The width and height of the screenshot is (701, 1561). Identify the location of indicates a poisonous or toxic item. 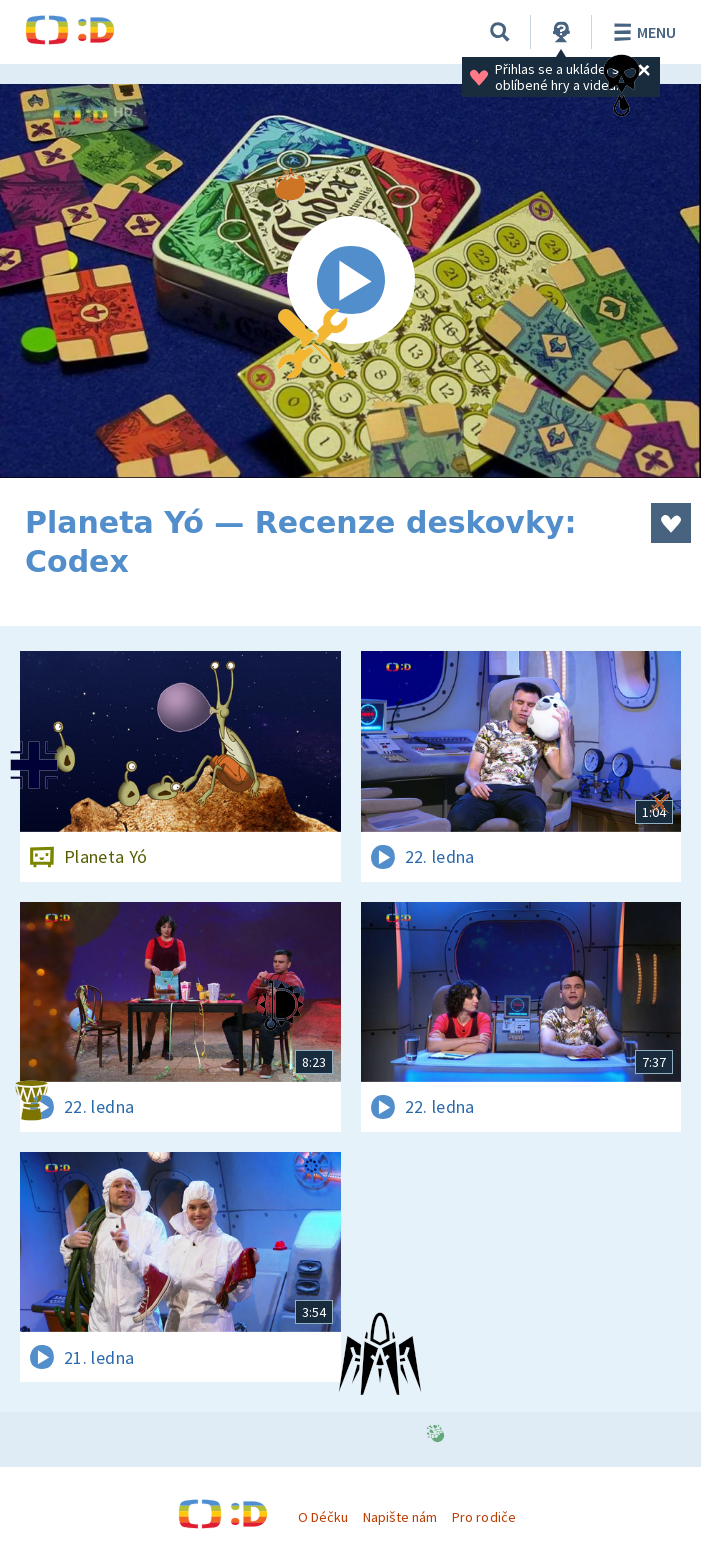
(621, 85).